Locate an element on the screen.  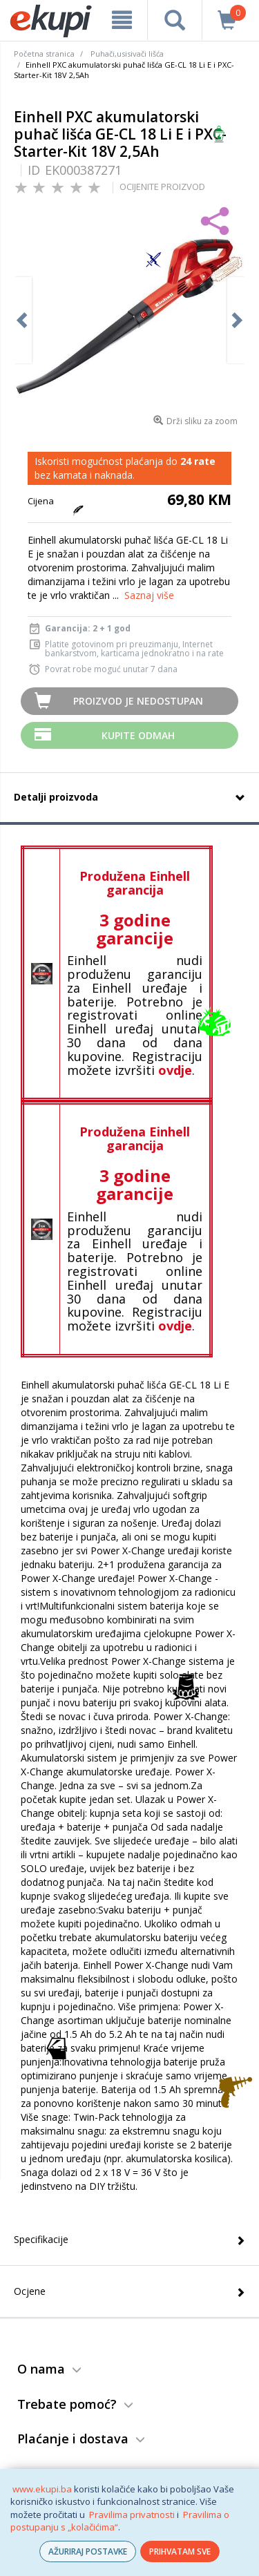
perform a stomp attack is located at coordinates (186, 1687).